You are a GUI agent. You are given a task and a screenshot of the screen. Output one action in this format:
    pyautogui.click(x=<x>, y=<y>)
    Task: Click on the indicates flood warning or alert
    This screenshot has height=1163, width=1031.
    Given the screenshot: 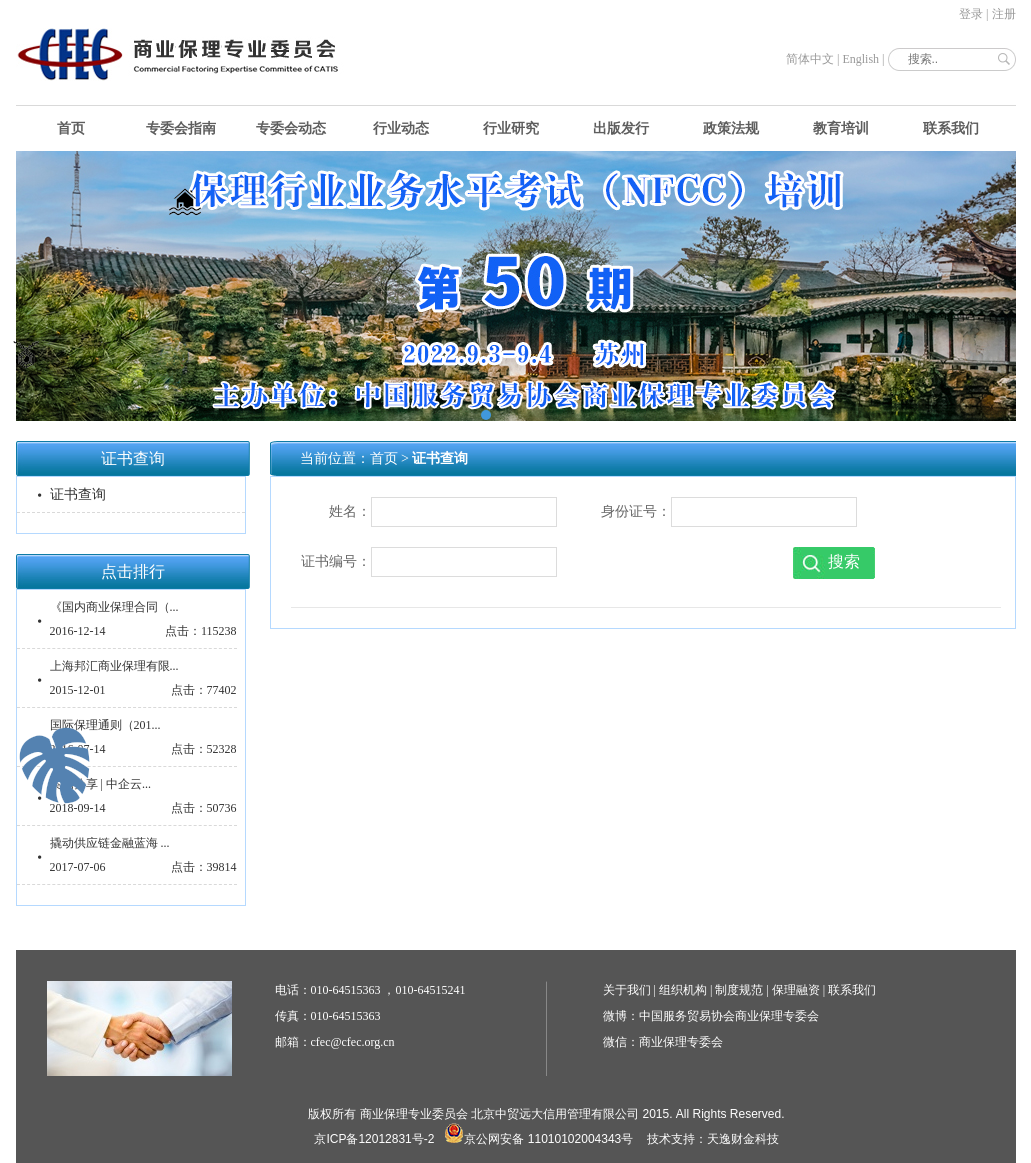 What is the action you would take?
    pyautogui.click(x=185, y=201)
    